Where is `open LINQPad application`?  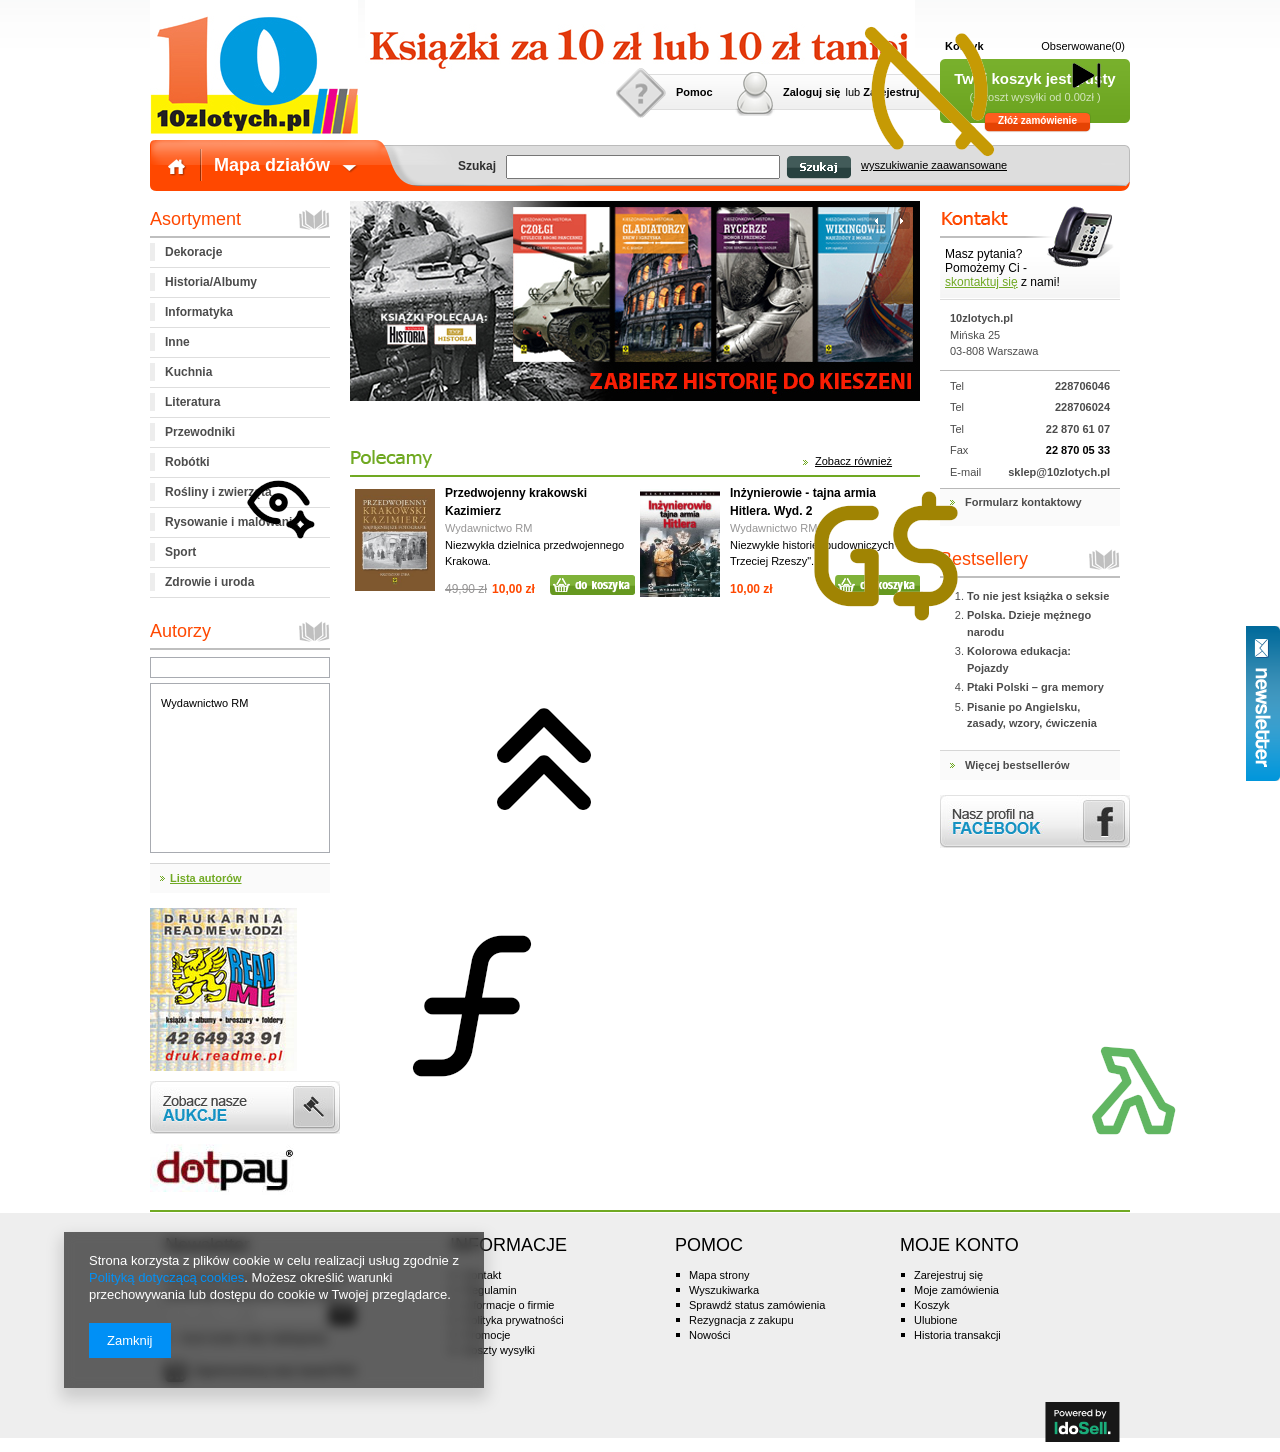
open LINQPad application is located at coordinates (1131, 1090).